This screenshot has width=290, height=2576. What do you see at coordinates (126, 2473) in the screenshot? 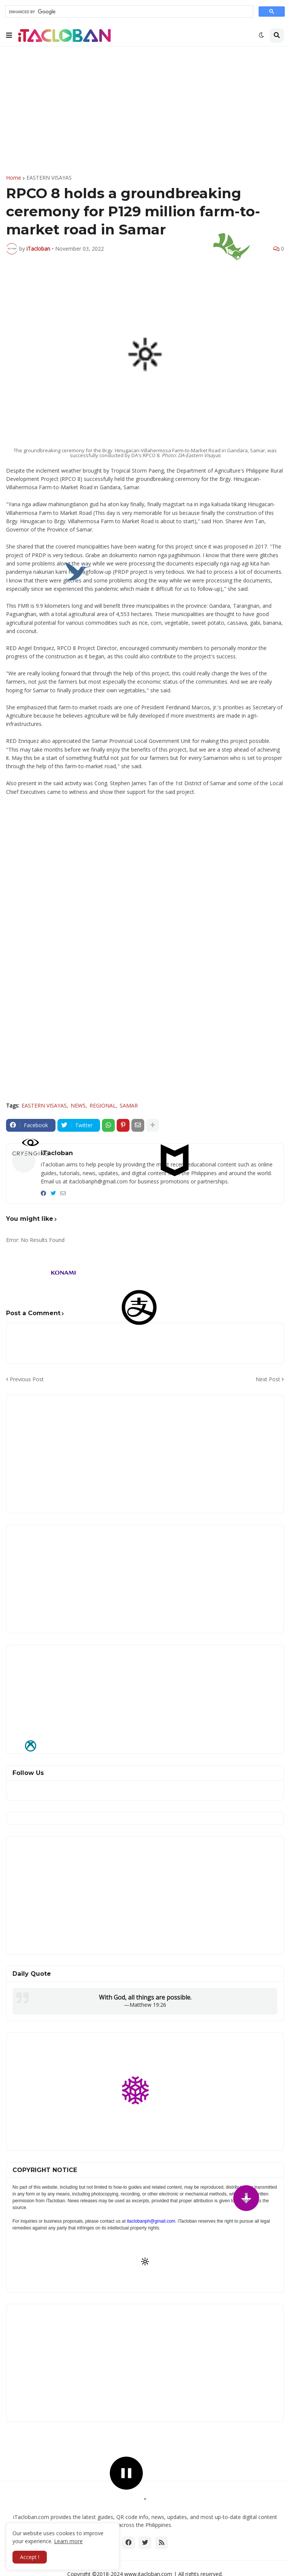
I see `pause media playback` at bounding box center [126, 2473].